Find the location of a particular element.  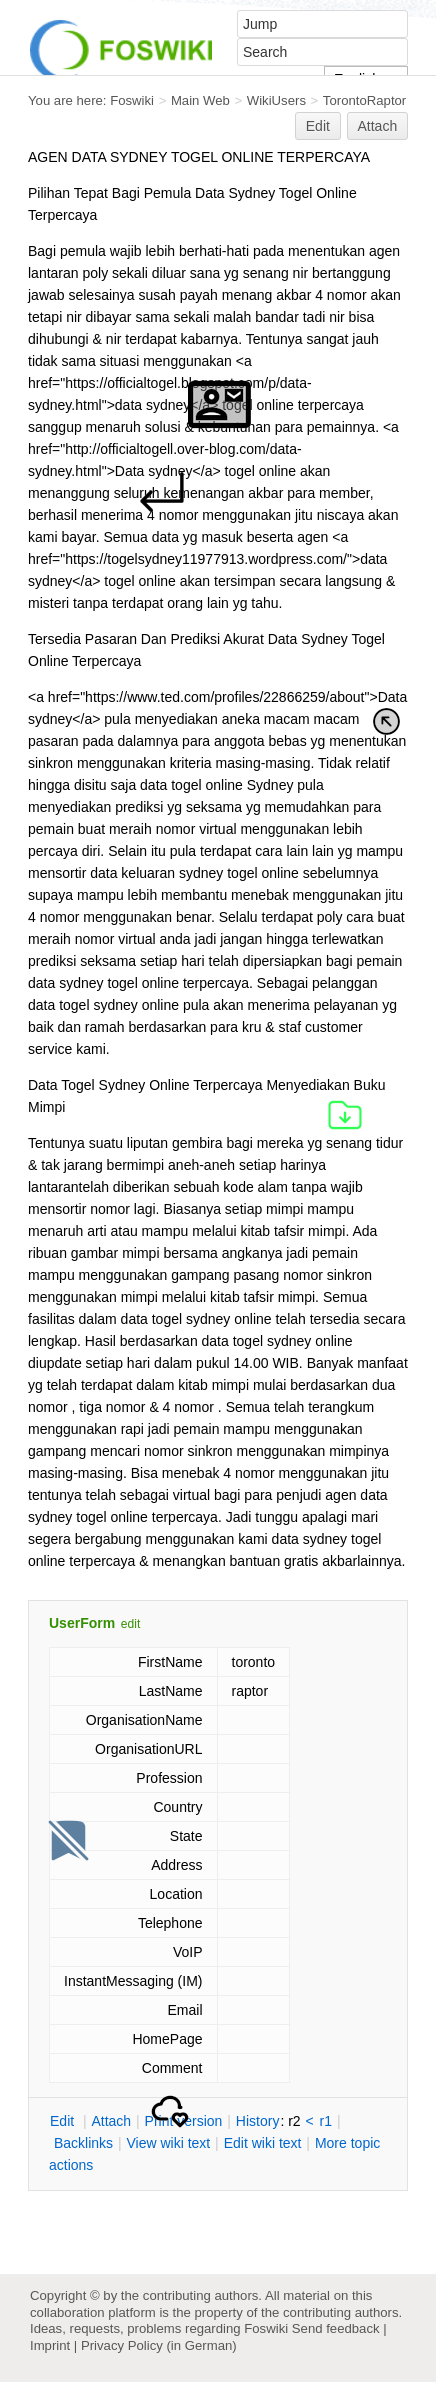

add to cloud favorites is located at coordinates (170, 2109).